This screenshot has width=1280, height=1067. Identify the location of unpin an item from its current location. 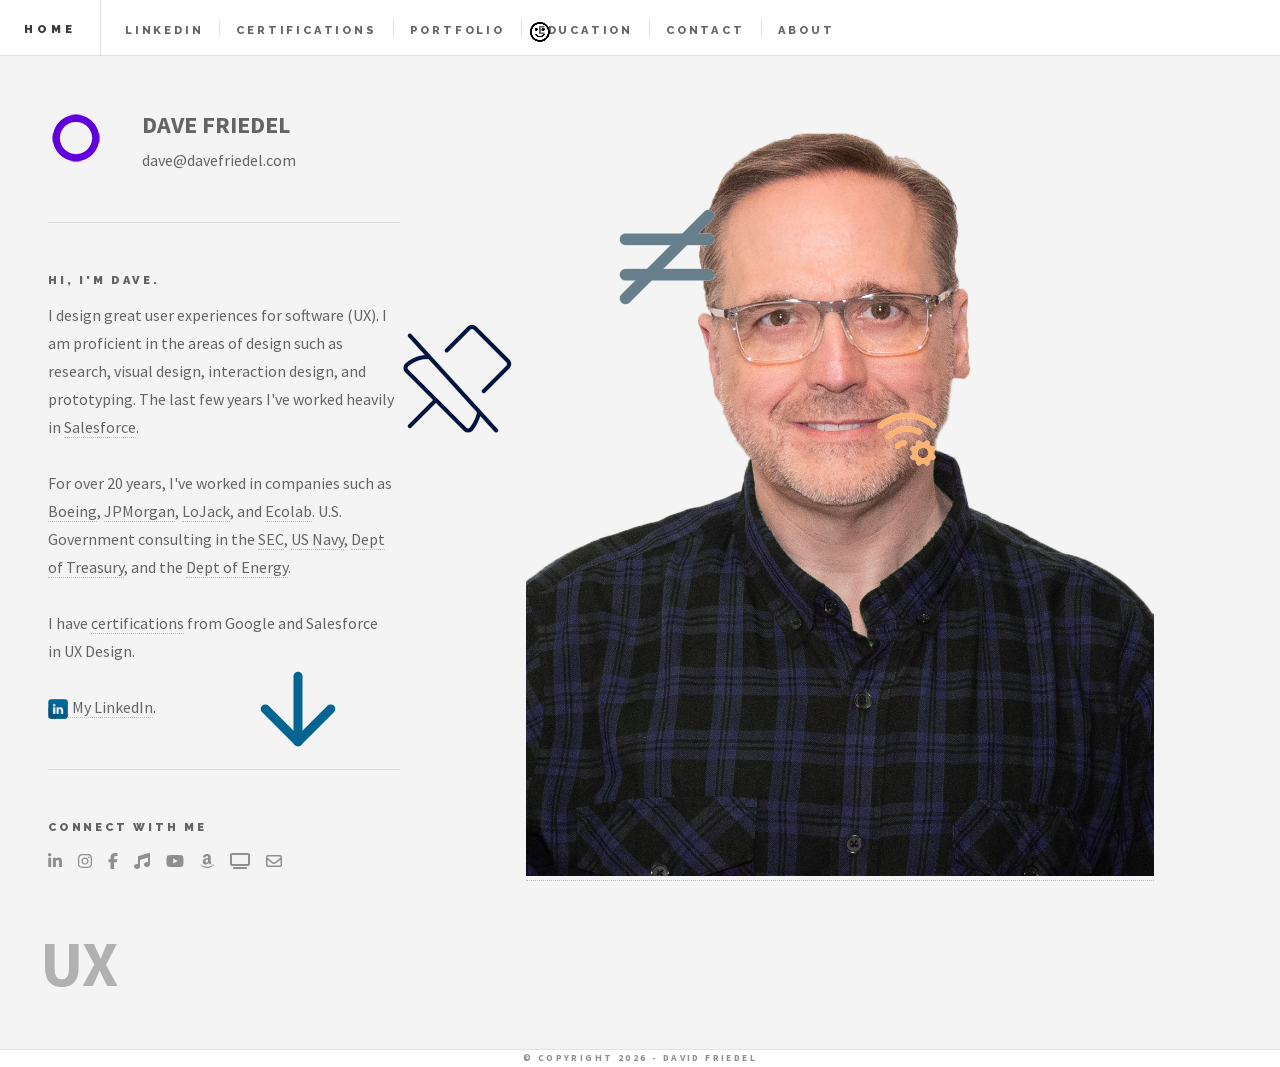
(453, 383).